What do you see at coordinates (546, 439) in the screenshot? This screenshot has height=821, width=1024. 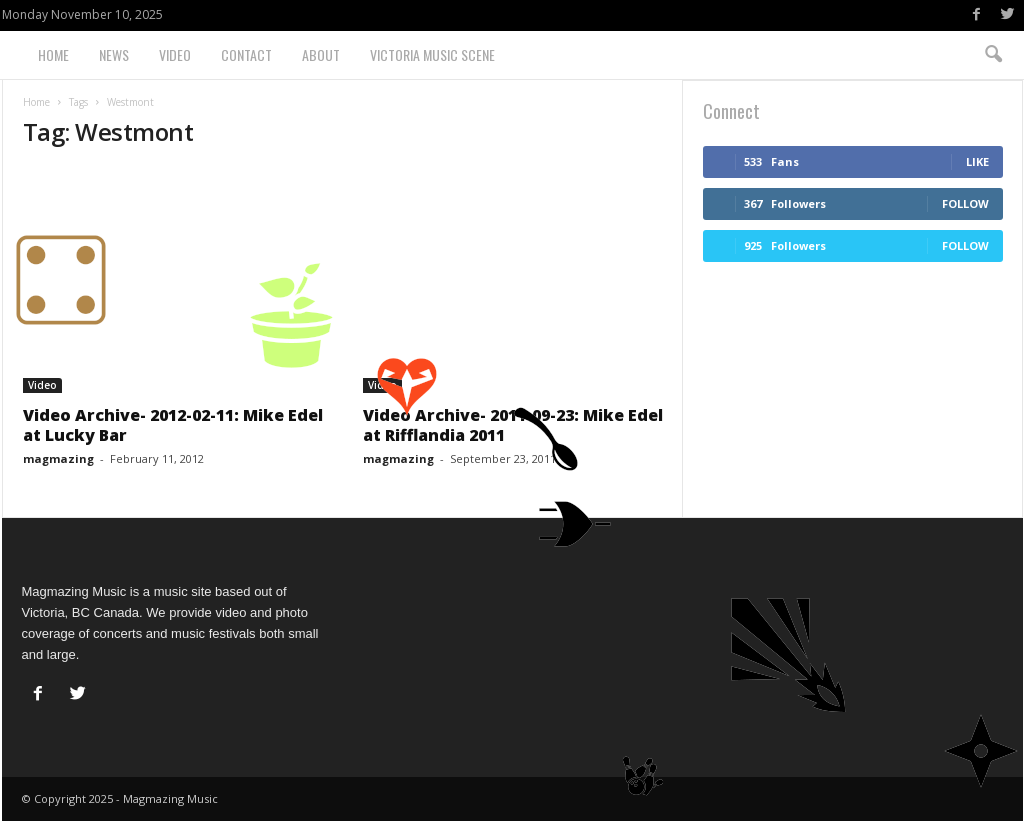 I see `select utensil or cutlery option` at bounding box center [546, 439].